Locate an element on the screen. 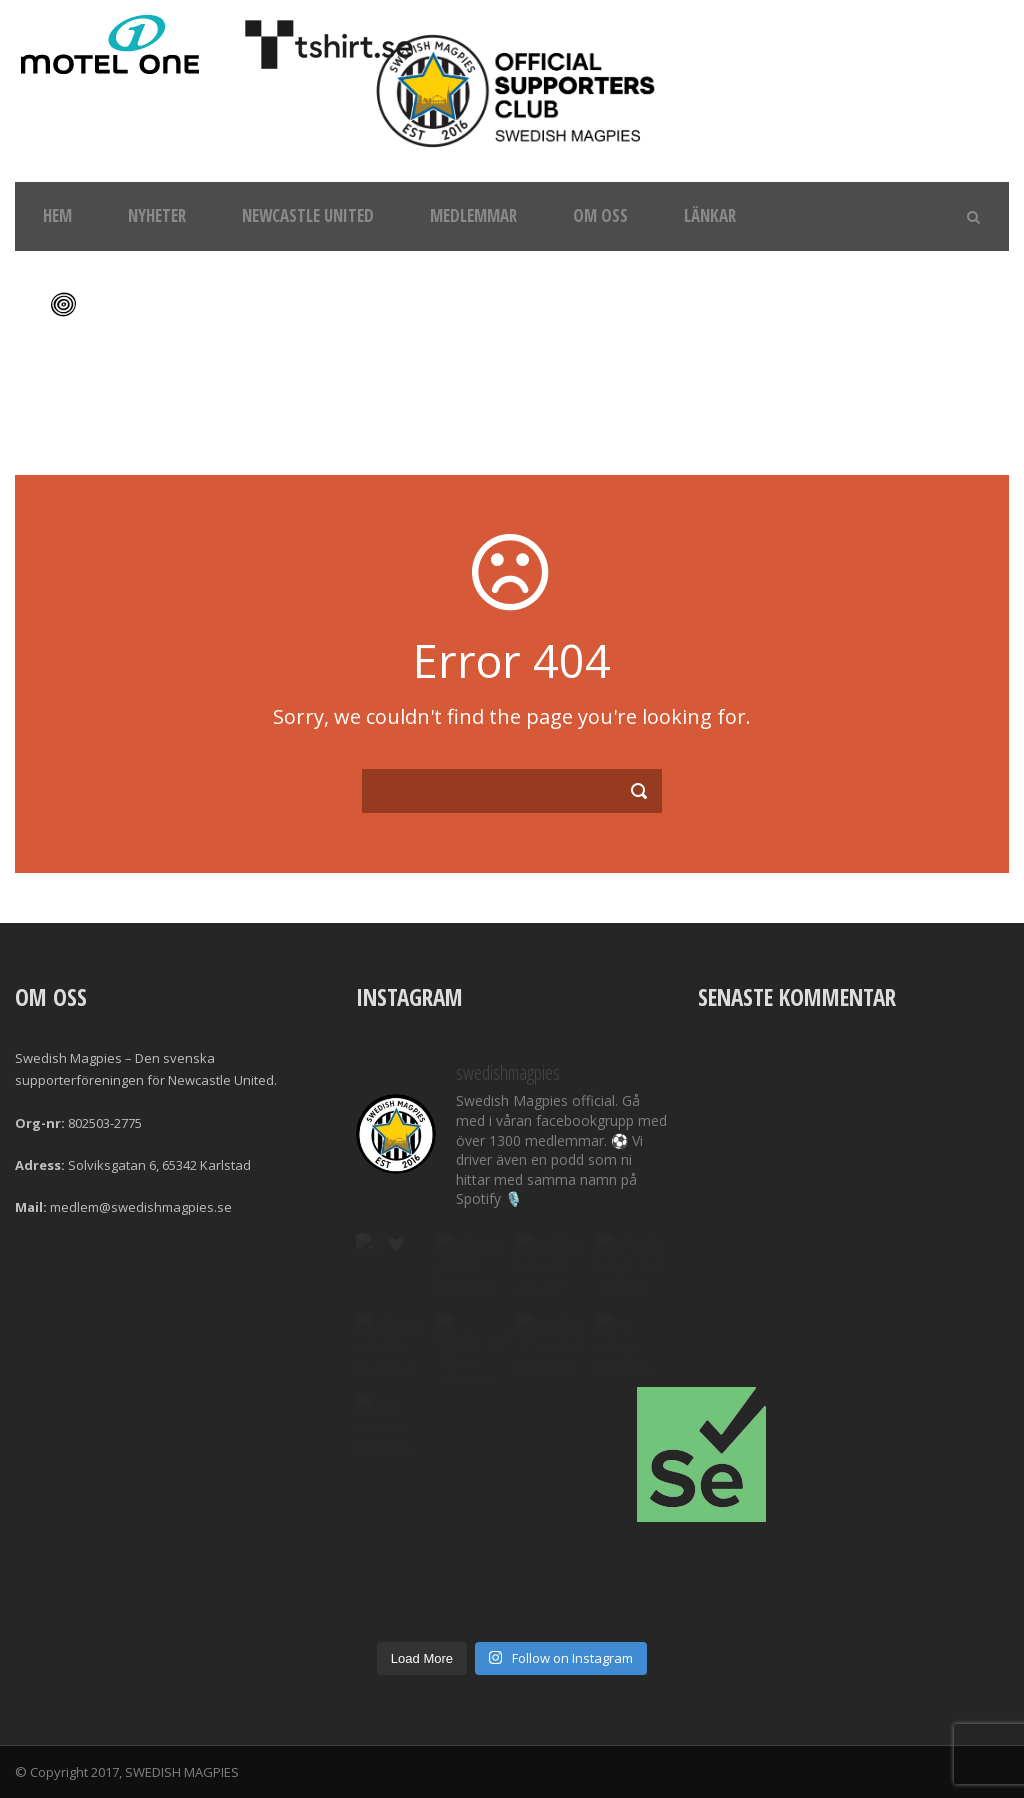 The height and width of the screenshot is (1798, 1024). optuna hyperparameter optimization framework logo is located at coordinates (63, 304).